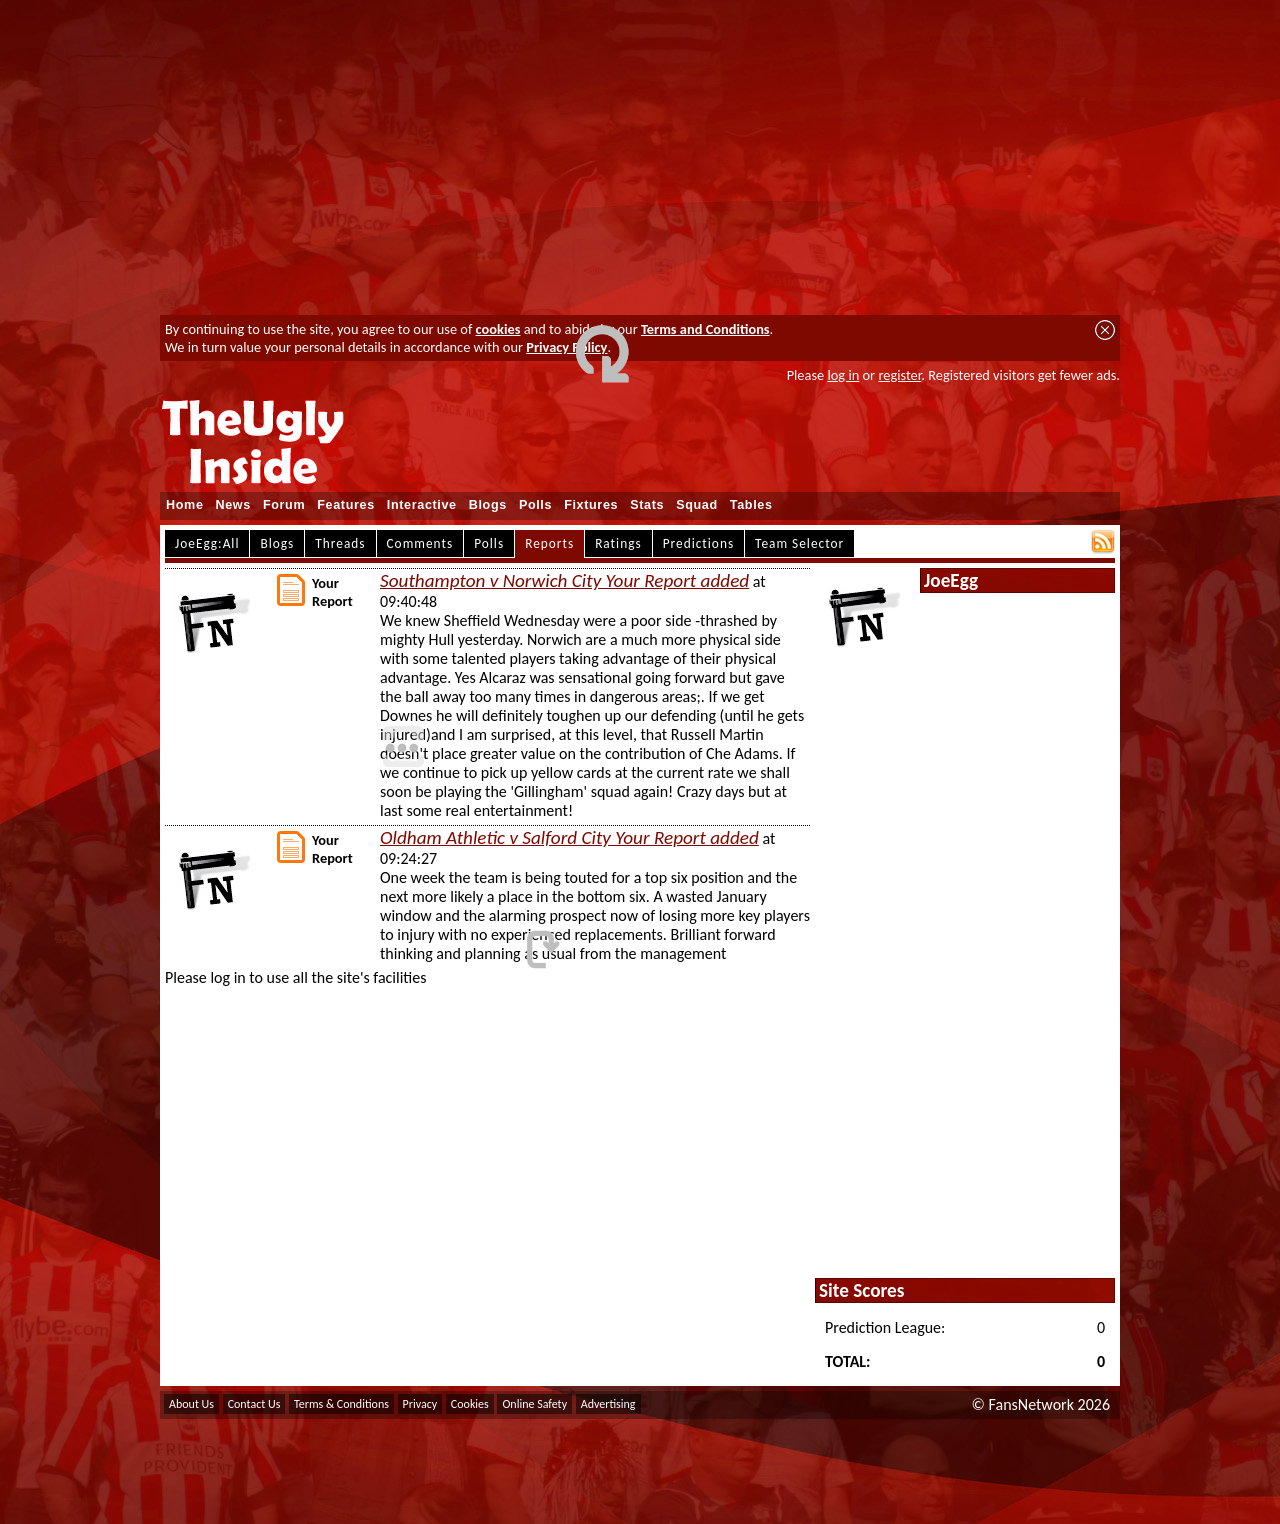 The height and width of the screenshot is (1524, 1280). Describe the element at coordinates (602, 356) in the screenshot. I see `screen rotation is enabled` at that location.